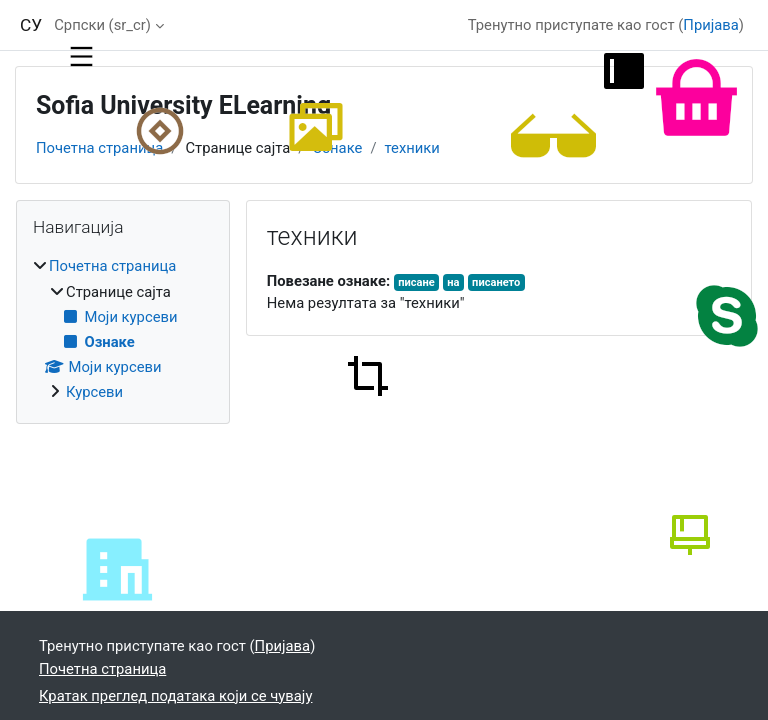 The height and width of the screenshot is (720, 768). What do you see at coordinates (553, 135) in the screenshot?
I see `awesome lists logo` at bounding box center [553, 135].